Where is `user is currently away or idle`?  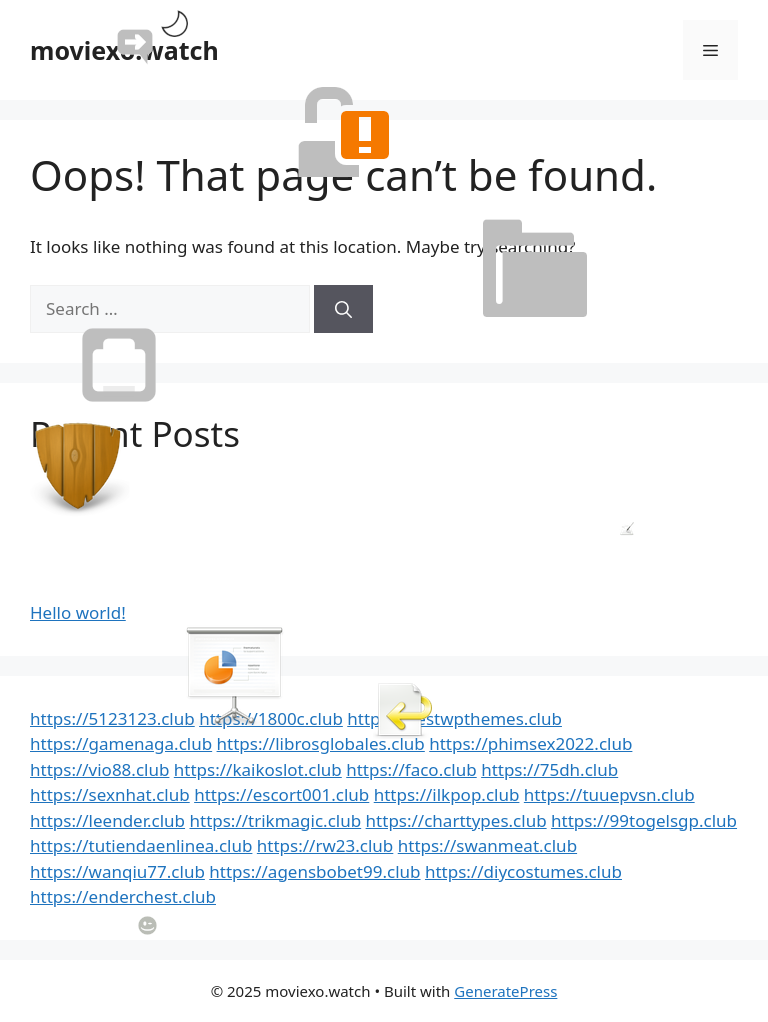 user is currently away or idle is located at coordinates (135, 47).